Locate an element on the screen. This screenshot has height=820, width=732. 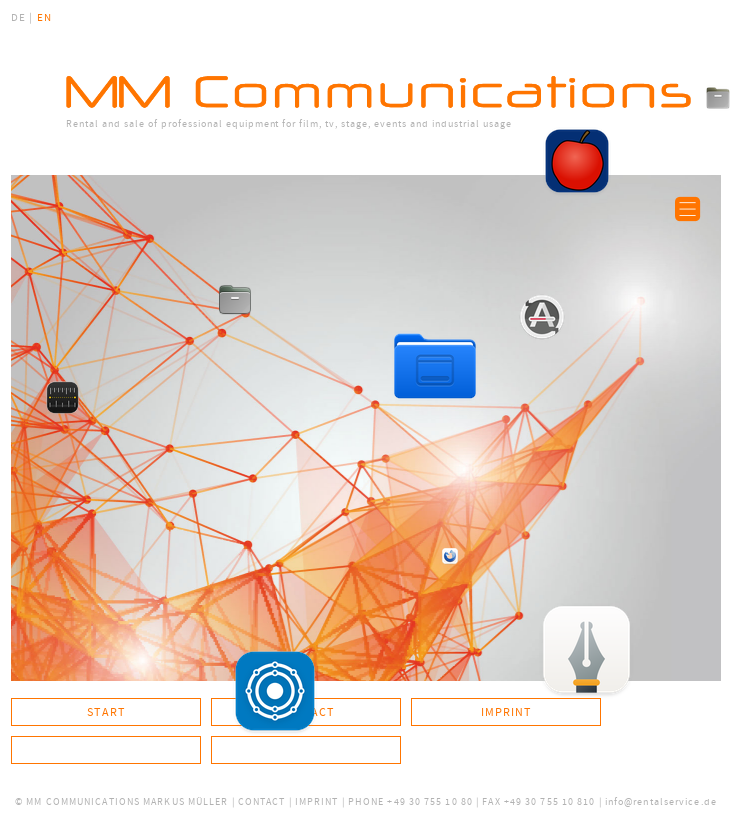
open words document editor is located at coordinates (586, 649).